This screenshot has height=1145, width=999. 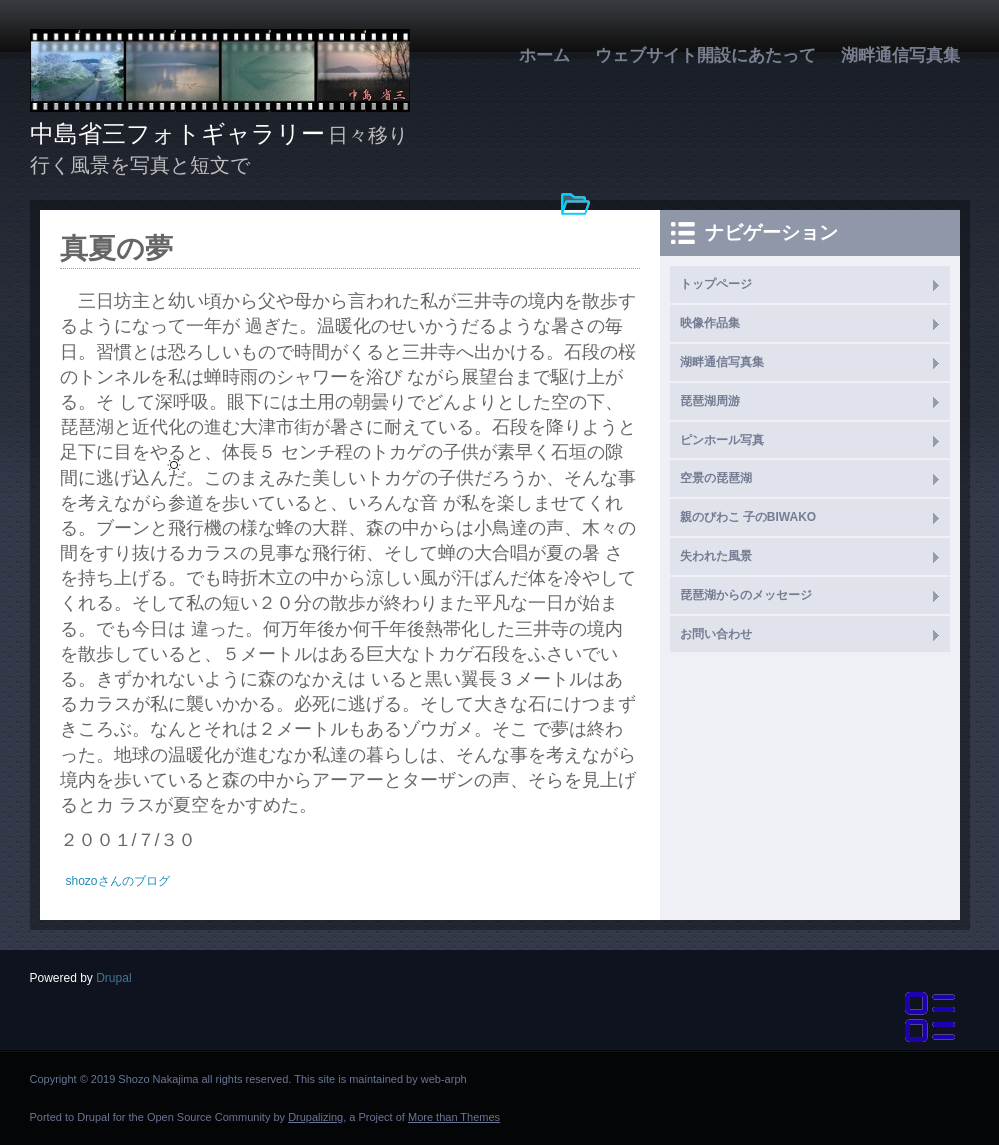 What do you see at coordinates (174, 465) in the screenshot?
I see `reduce screen brightness` at bounding box center [174, 465].